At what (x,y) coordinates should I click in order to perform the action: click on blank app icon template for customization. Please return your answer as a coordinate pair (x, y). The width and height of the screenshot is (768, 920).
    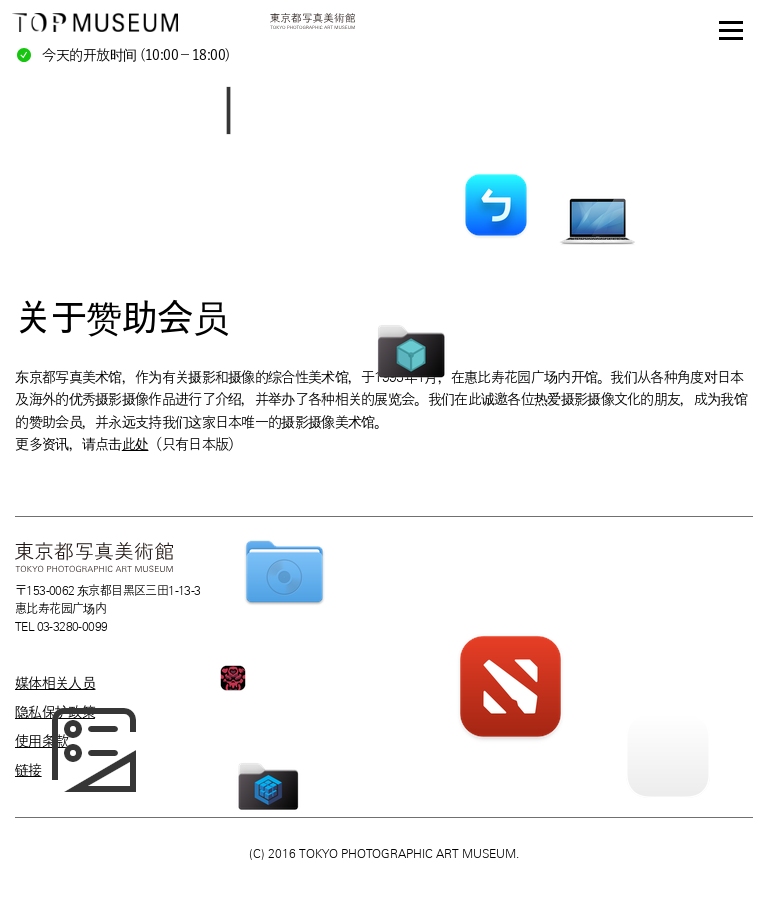
    Looking at the image, I should click on (668, 756).